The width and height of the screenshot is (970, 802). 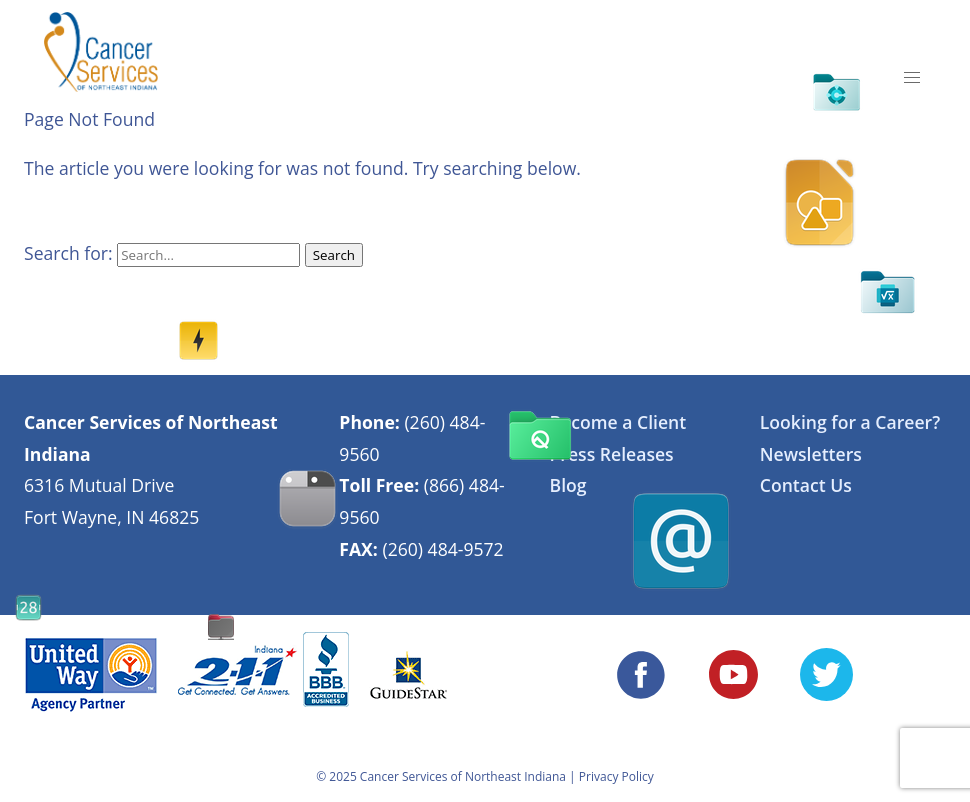 What do you see at coordinates (836, 93) in the screenshot?
I see `open microsoft dynamics 365 business central files folder` at bounding box center [836, 93].